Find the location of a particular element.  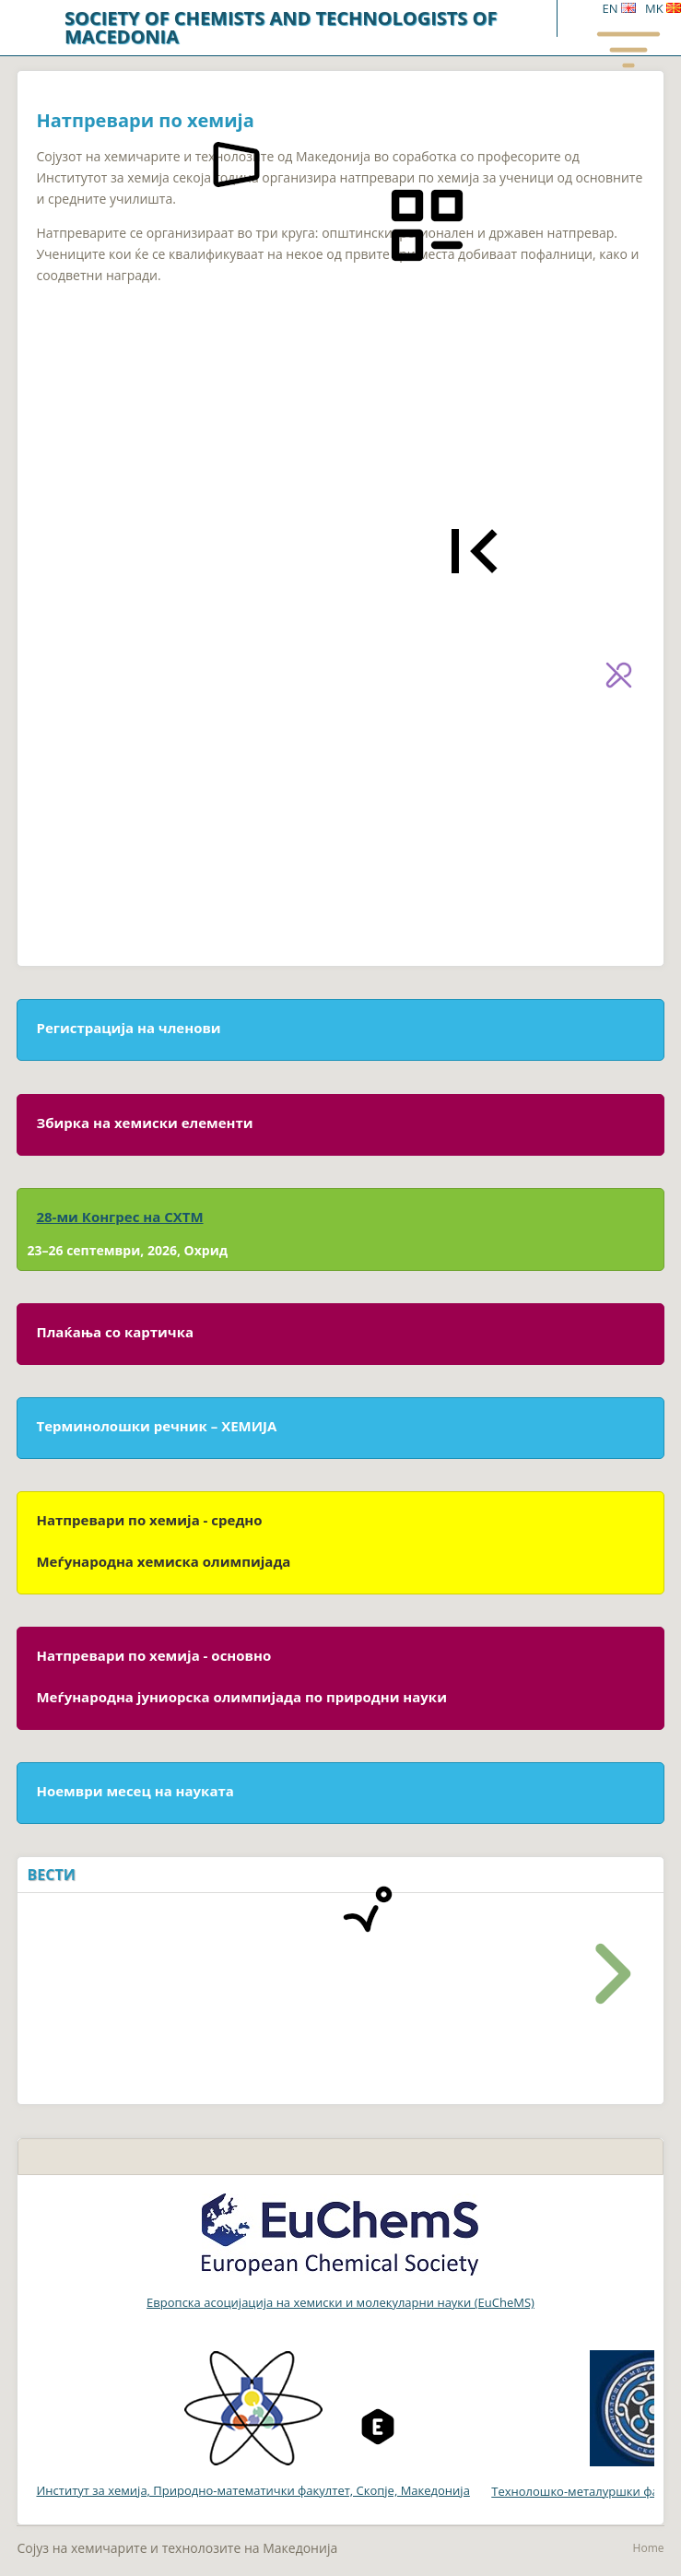

app icon for a service or brand starting with "E" is located at coordinates (378, 2427).